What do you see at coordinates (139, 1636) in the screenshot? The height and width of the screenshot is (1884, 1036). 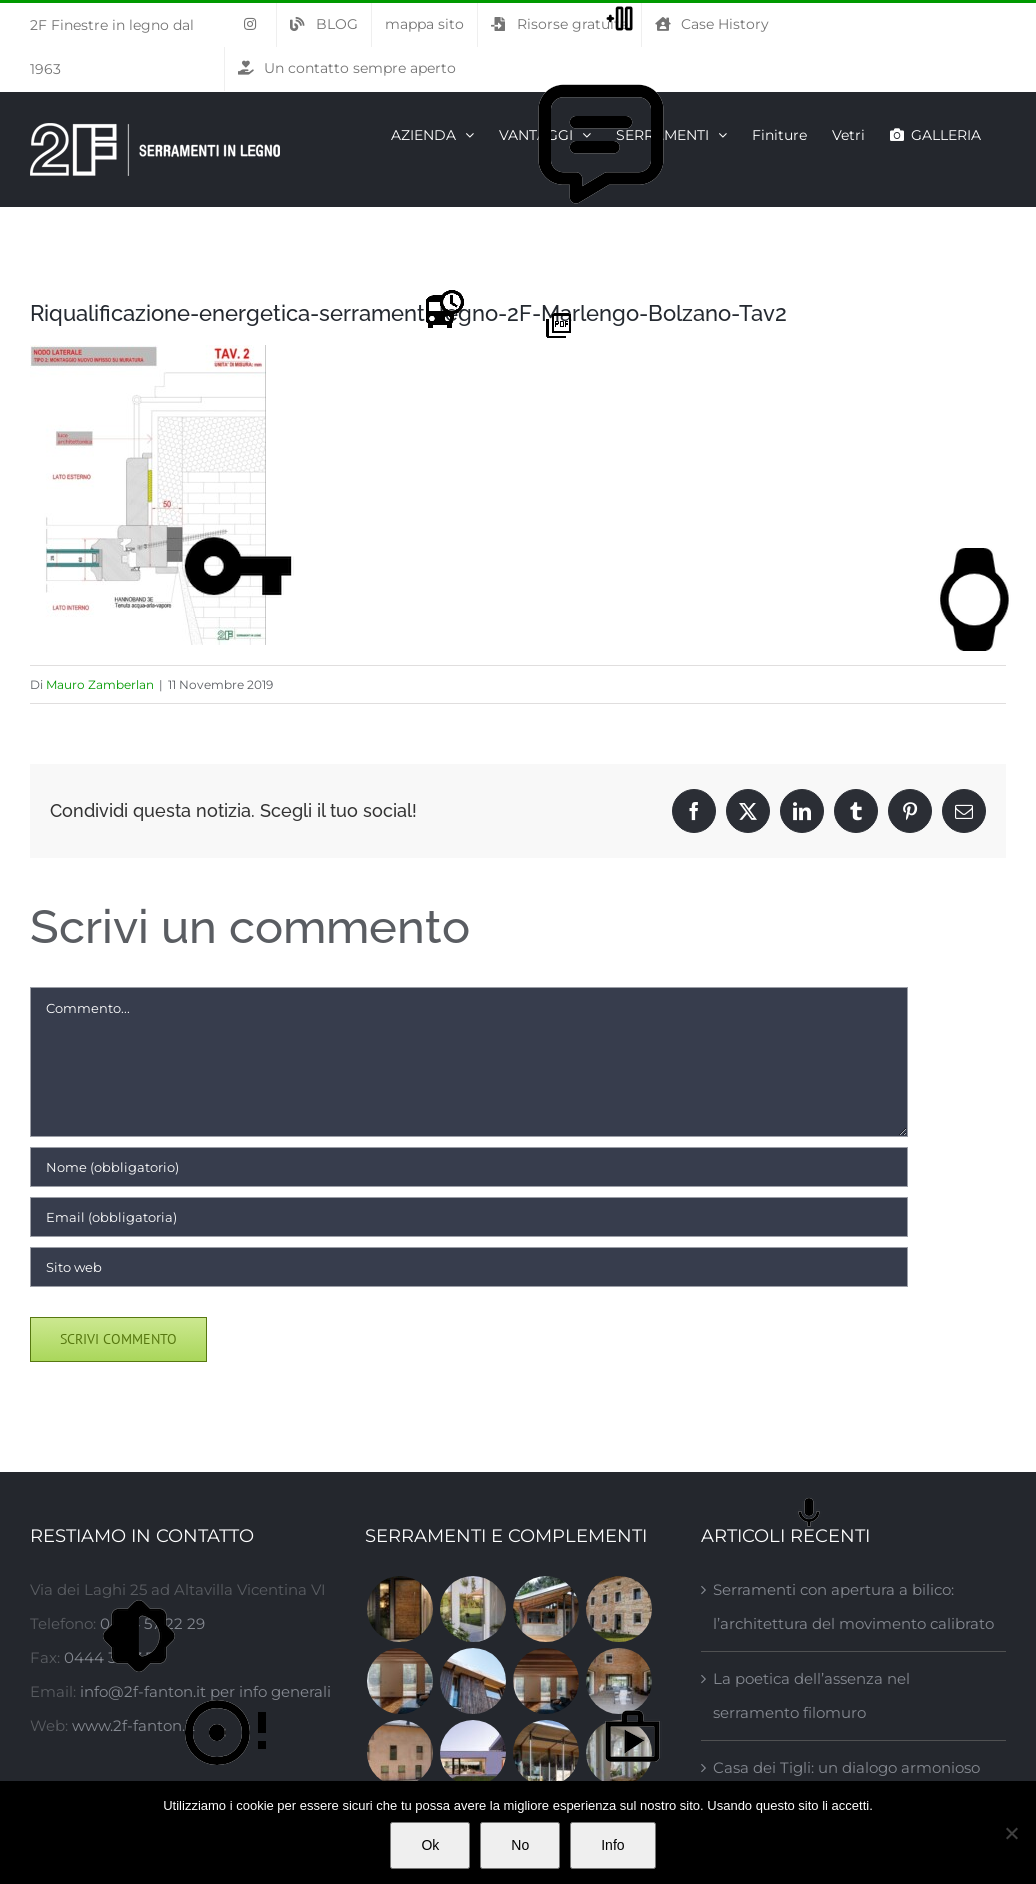 I see `adjust screen brightness settings` at bounding box center [139, 1636].